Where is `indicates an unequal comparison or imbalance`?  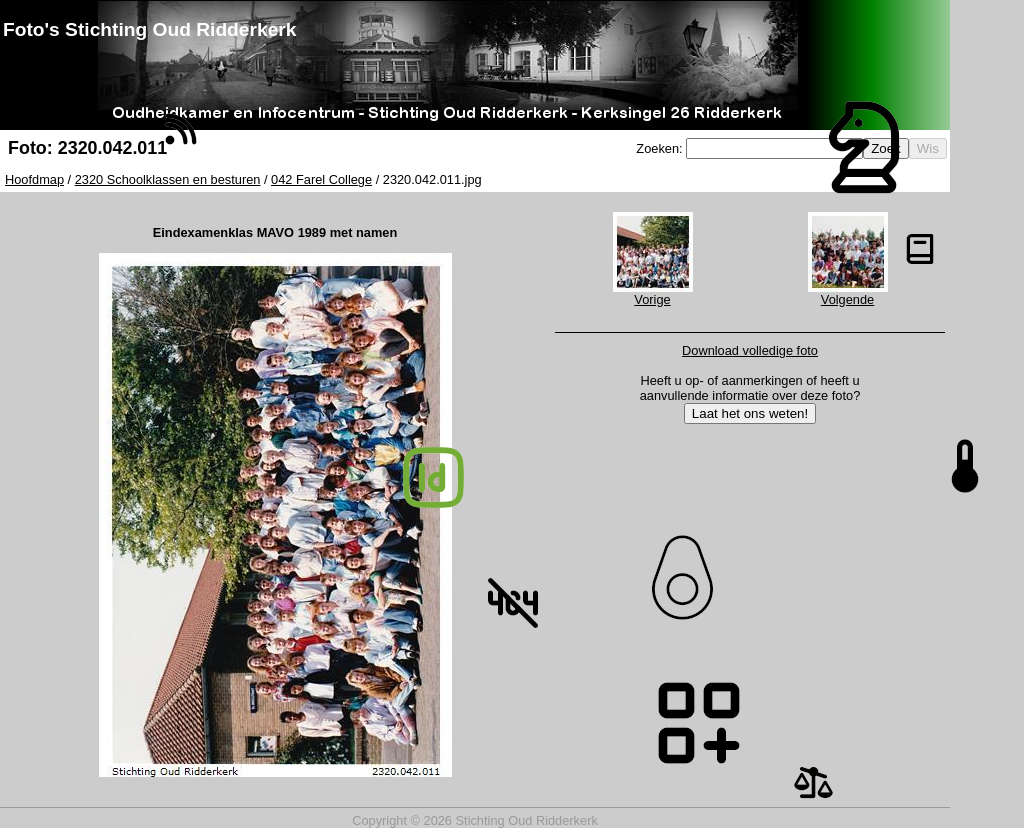
indicates an unequal comparison or imbalance is located at coordinates (813, 782).